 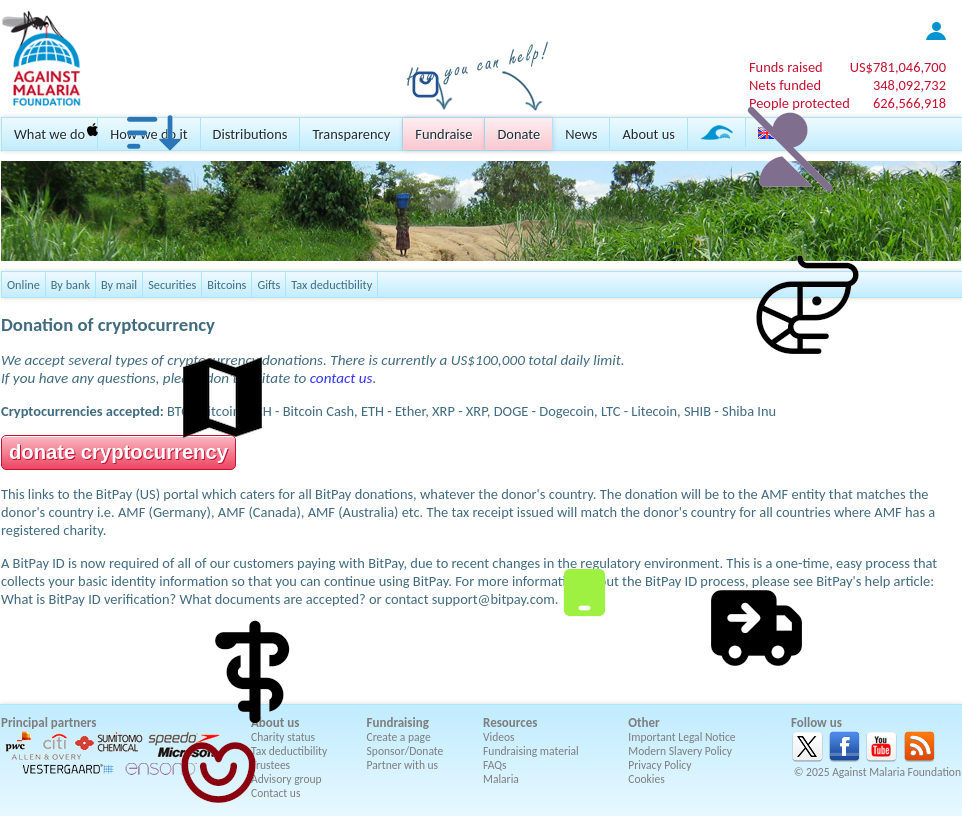 I want to click on sort items in descending order, so click(x=154, y=132).